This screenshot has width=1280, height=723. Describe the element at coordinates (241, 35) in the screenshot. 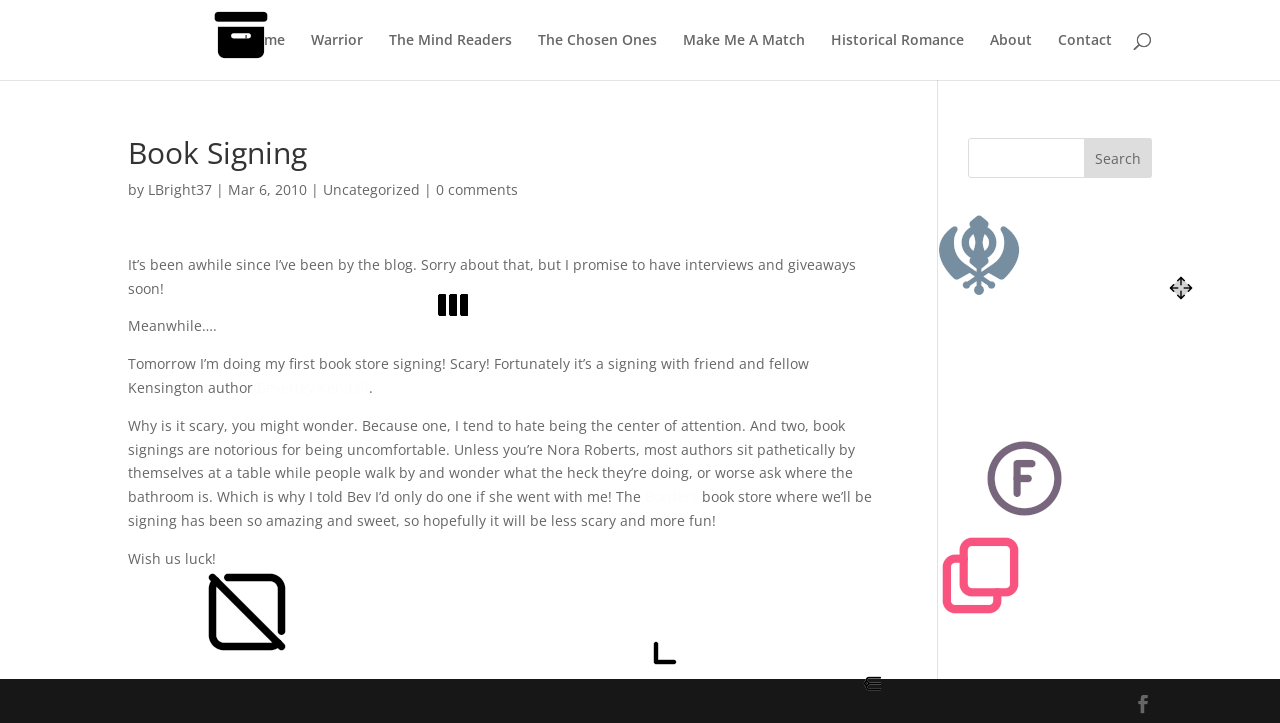

I see `access archived items or files` at that location.